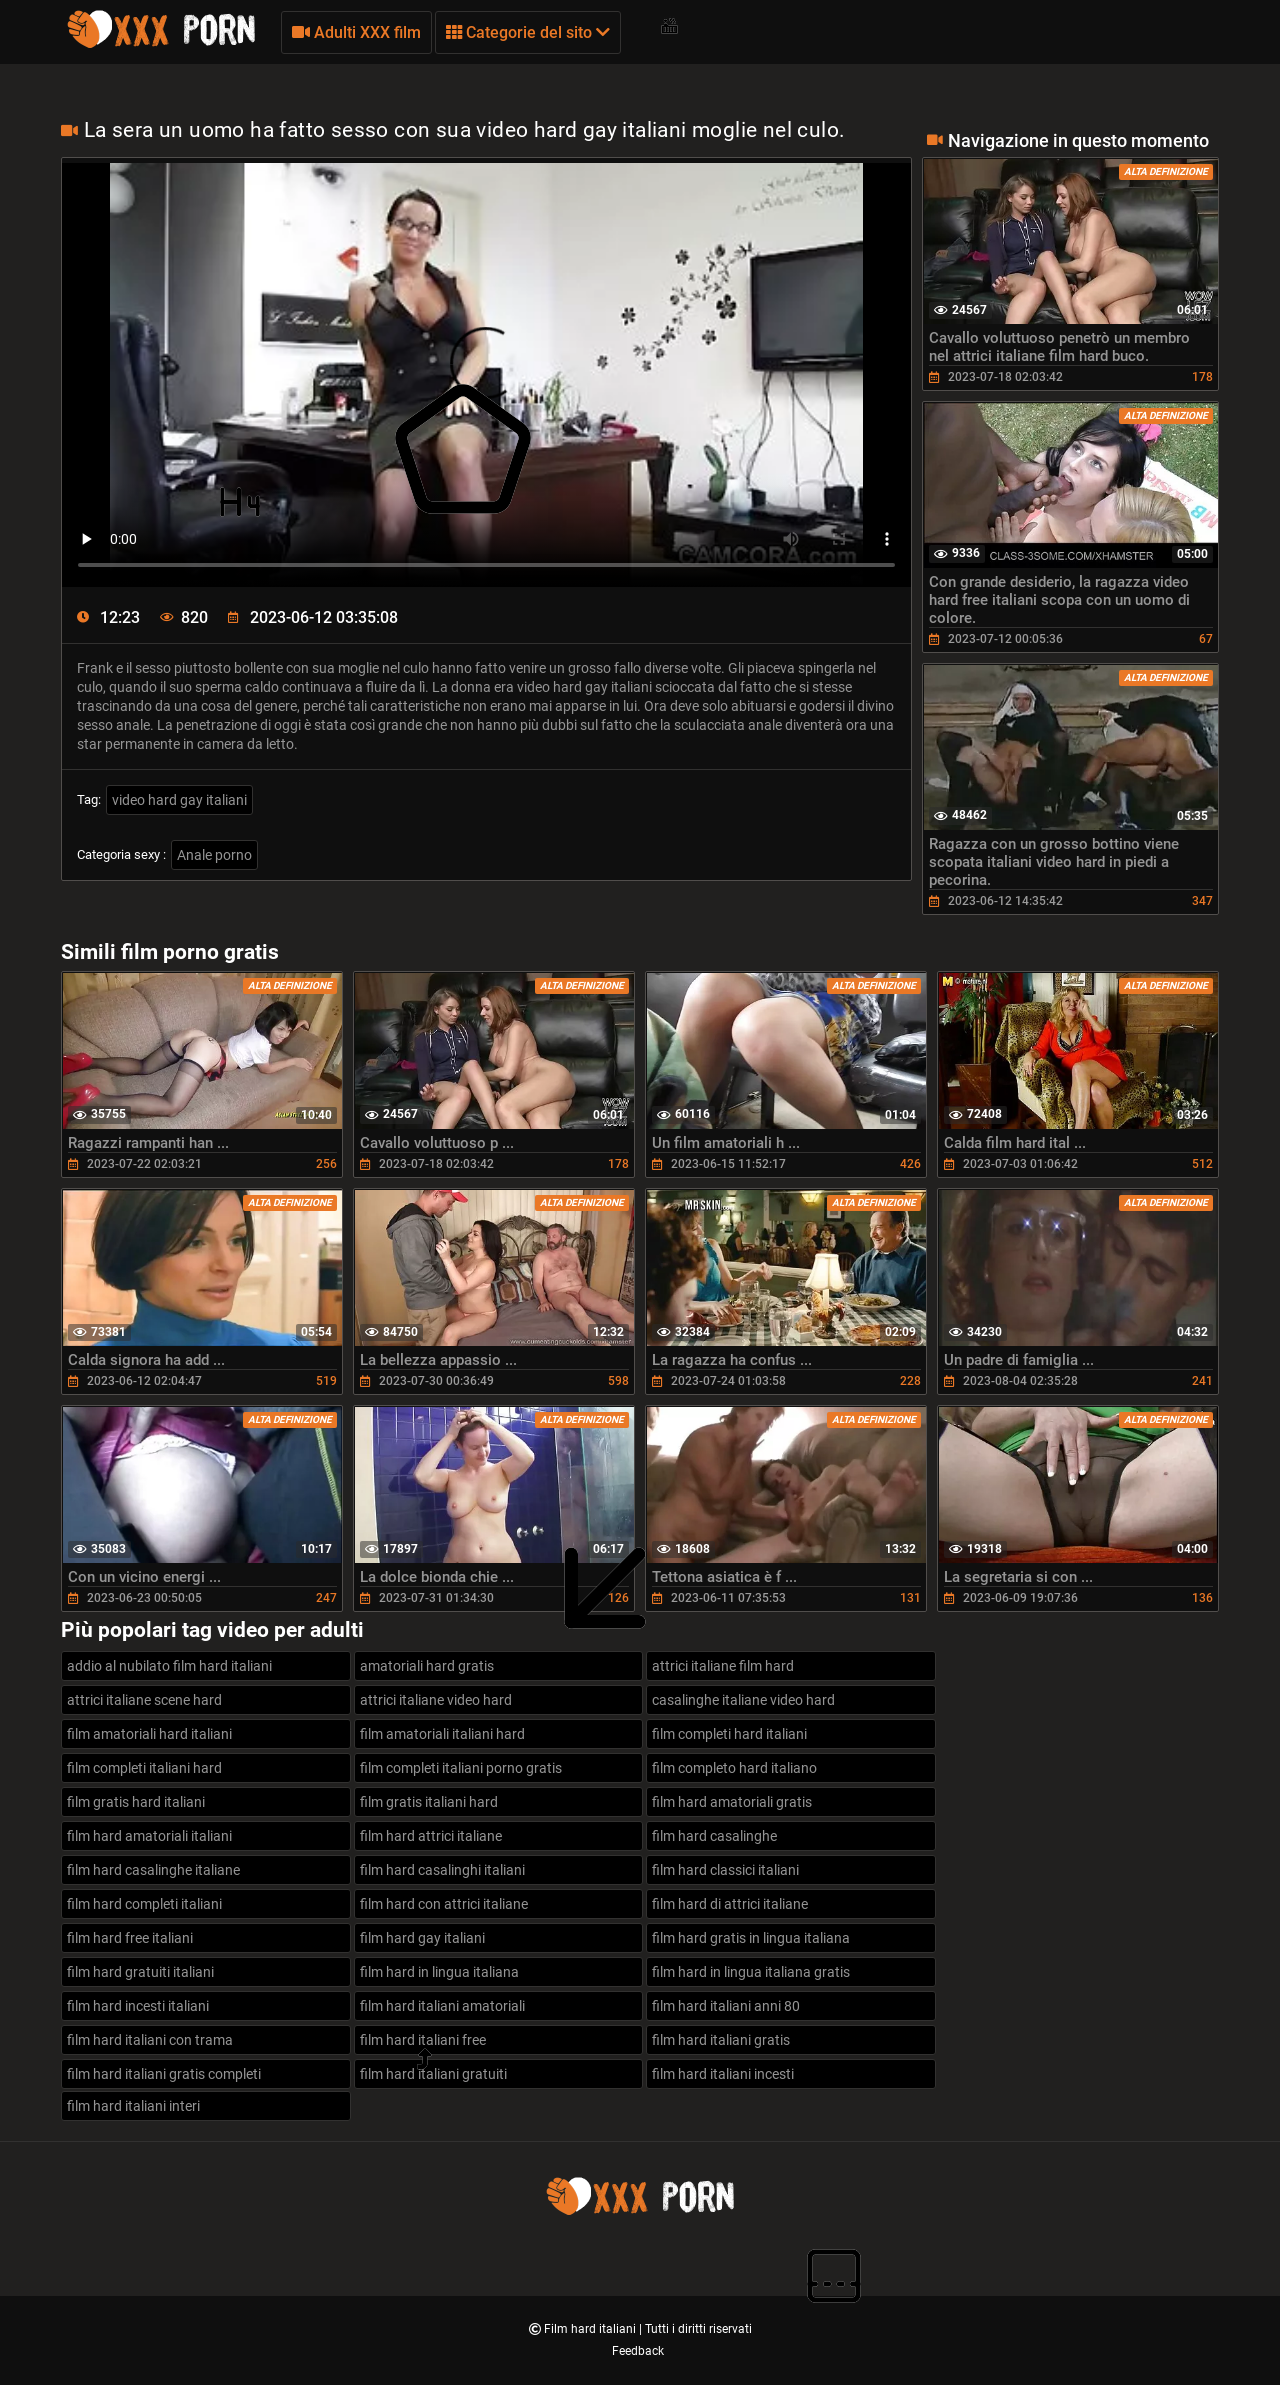 The image size is (1280, 2385). Describe the element at coordinates (834, 2276) in the screenshot. I see `toggle bottom panel visibility` at that location.